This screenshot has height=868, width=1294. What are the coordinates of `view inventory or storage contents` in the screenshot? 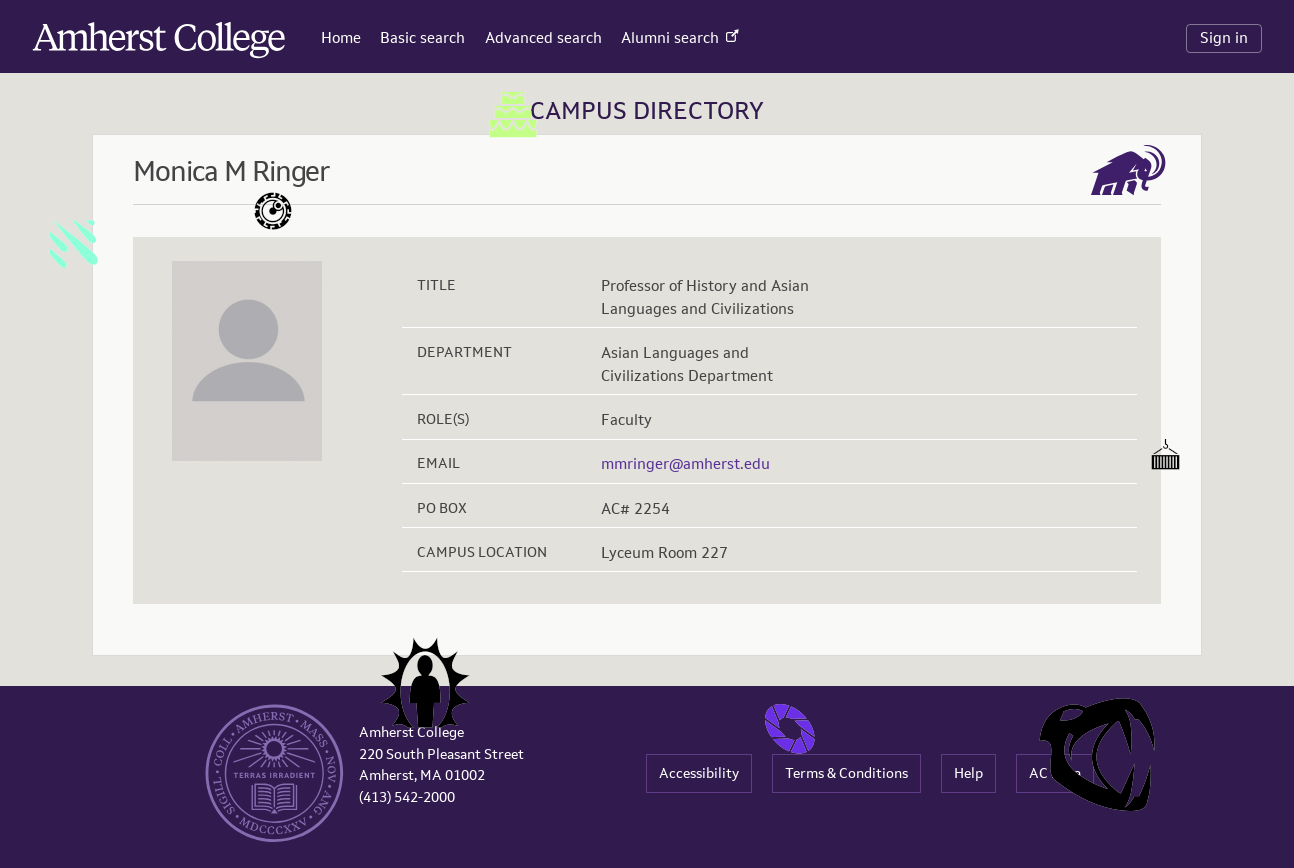 It's located at (1165, 454).